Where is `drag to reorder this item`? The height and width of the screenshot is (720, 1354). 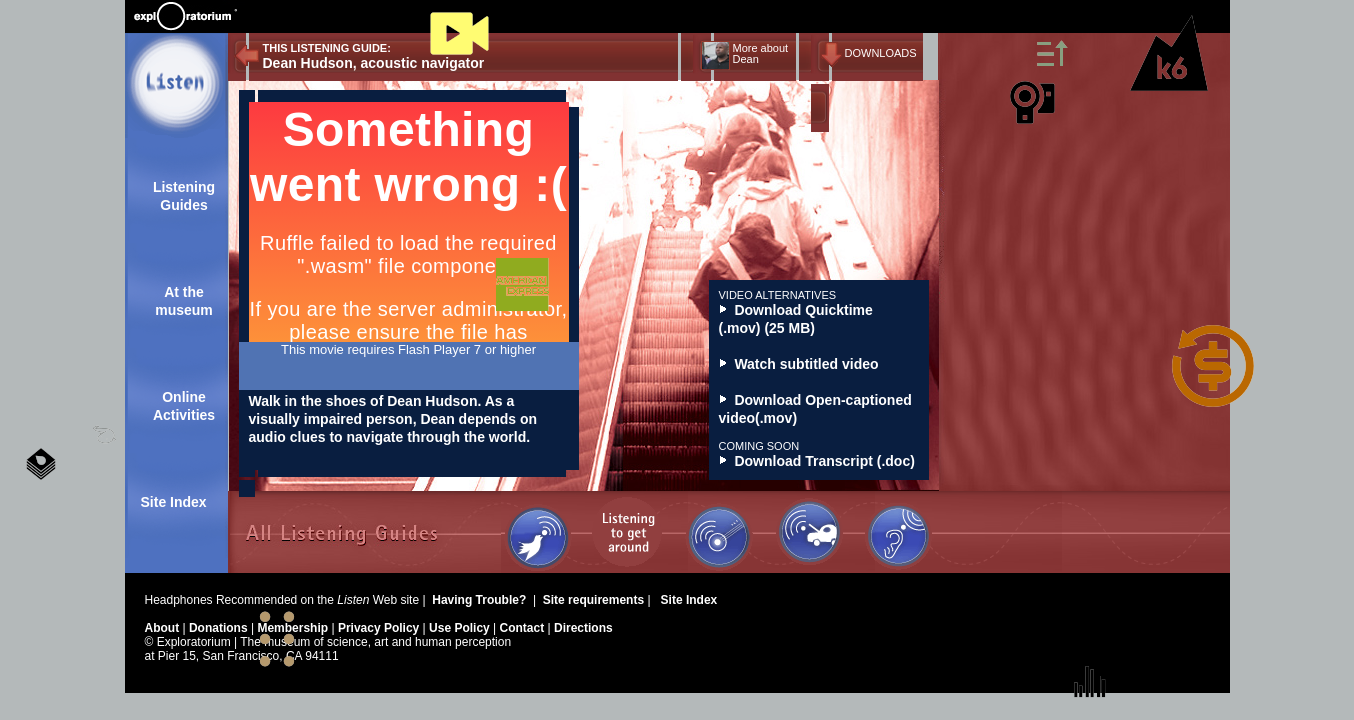
drag to reorder this item is located at coordinates (277, 639).